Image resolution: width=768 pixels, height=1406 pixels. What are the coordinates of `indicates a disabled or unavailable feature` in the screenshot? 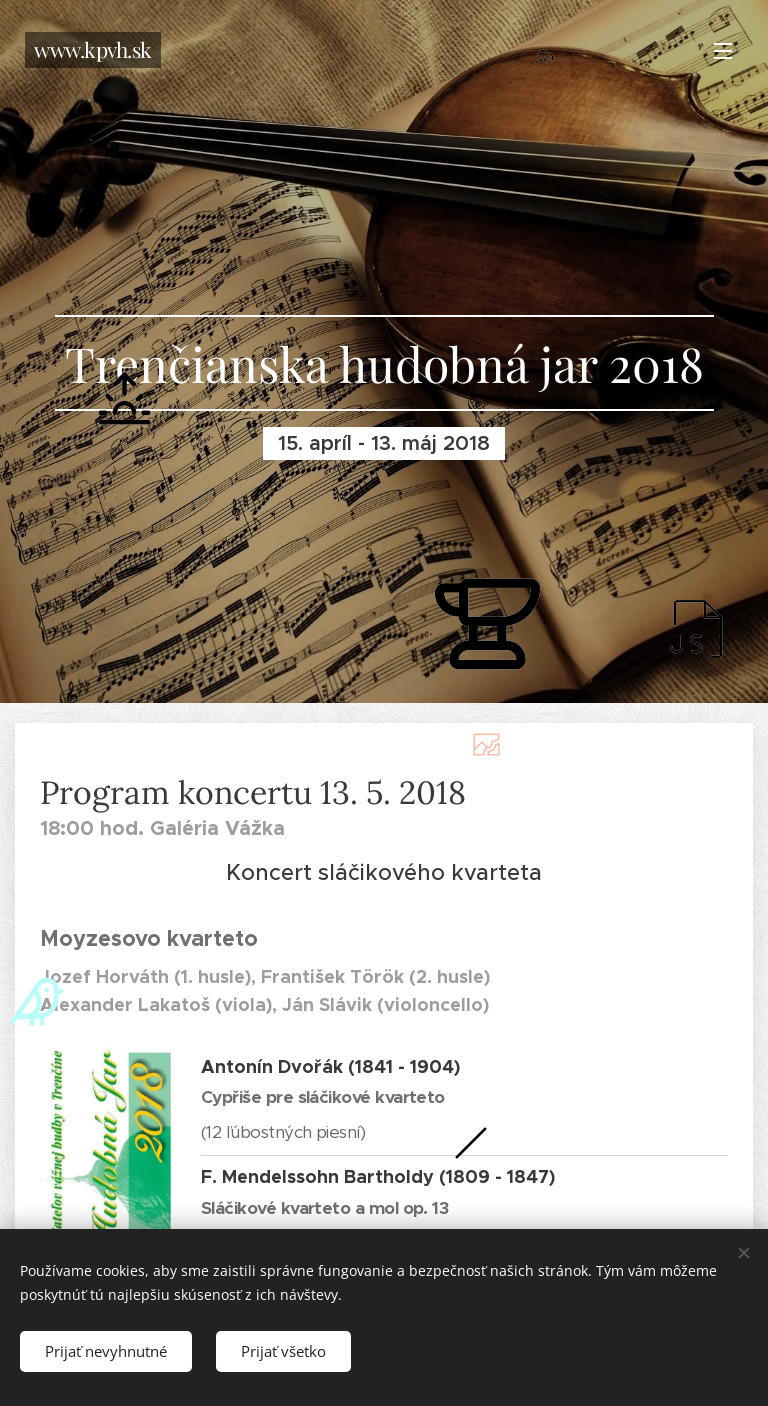 It's located at (471, 1143).